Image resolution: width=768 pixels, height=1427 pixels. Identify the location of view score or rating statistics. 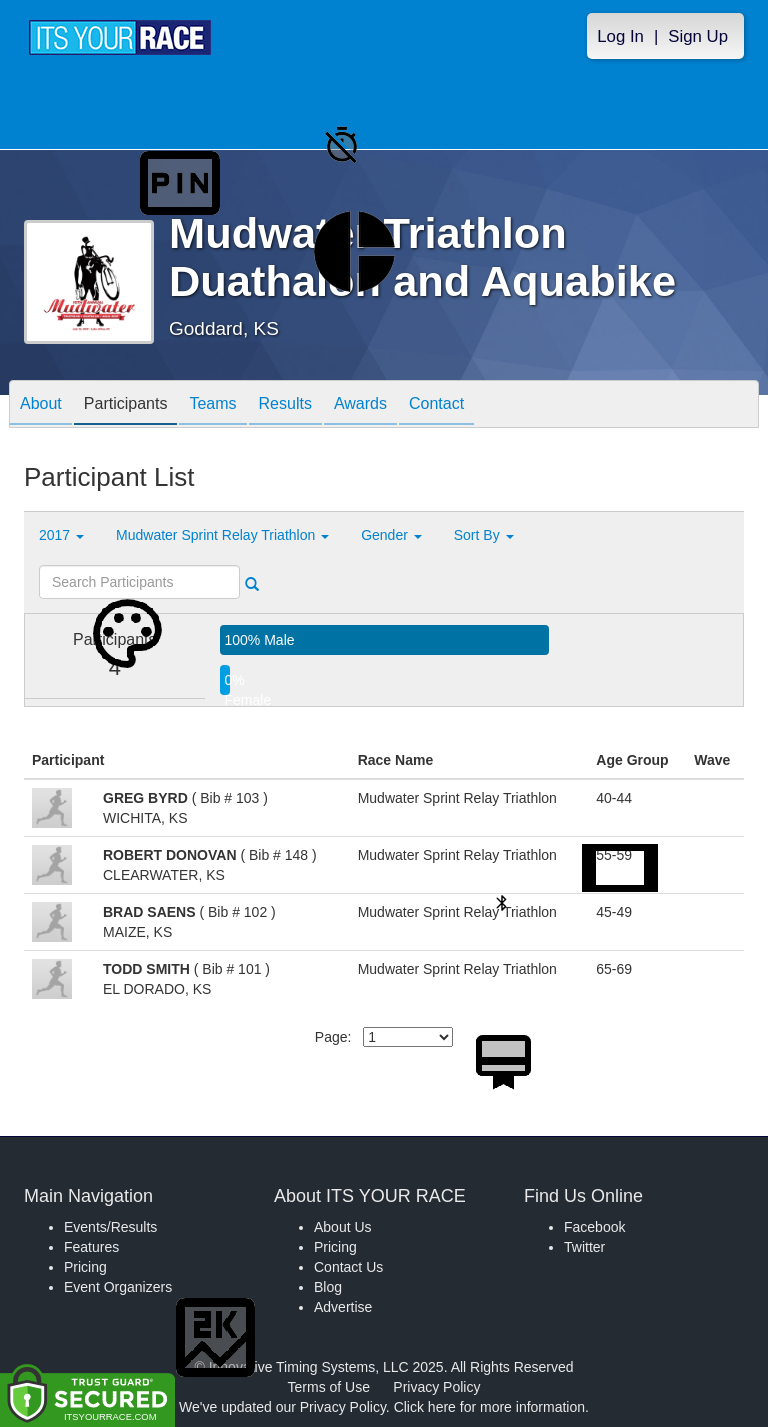
(215, 1337).